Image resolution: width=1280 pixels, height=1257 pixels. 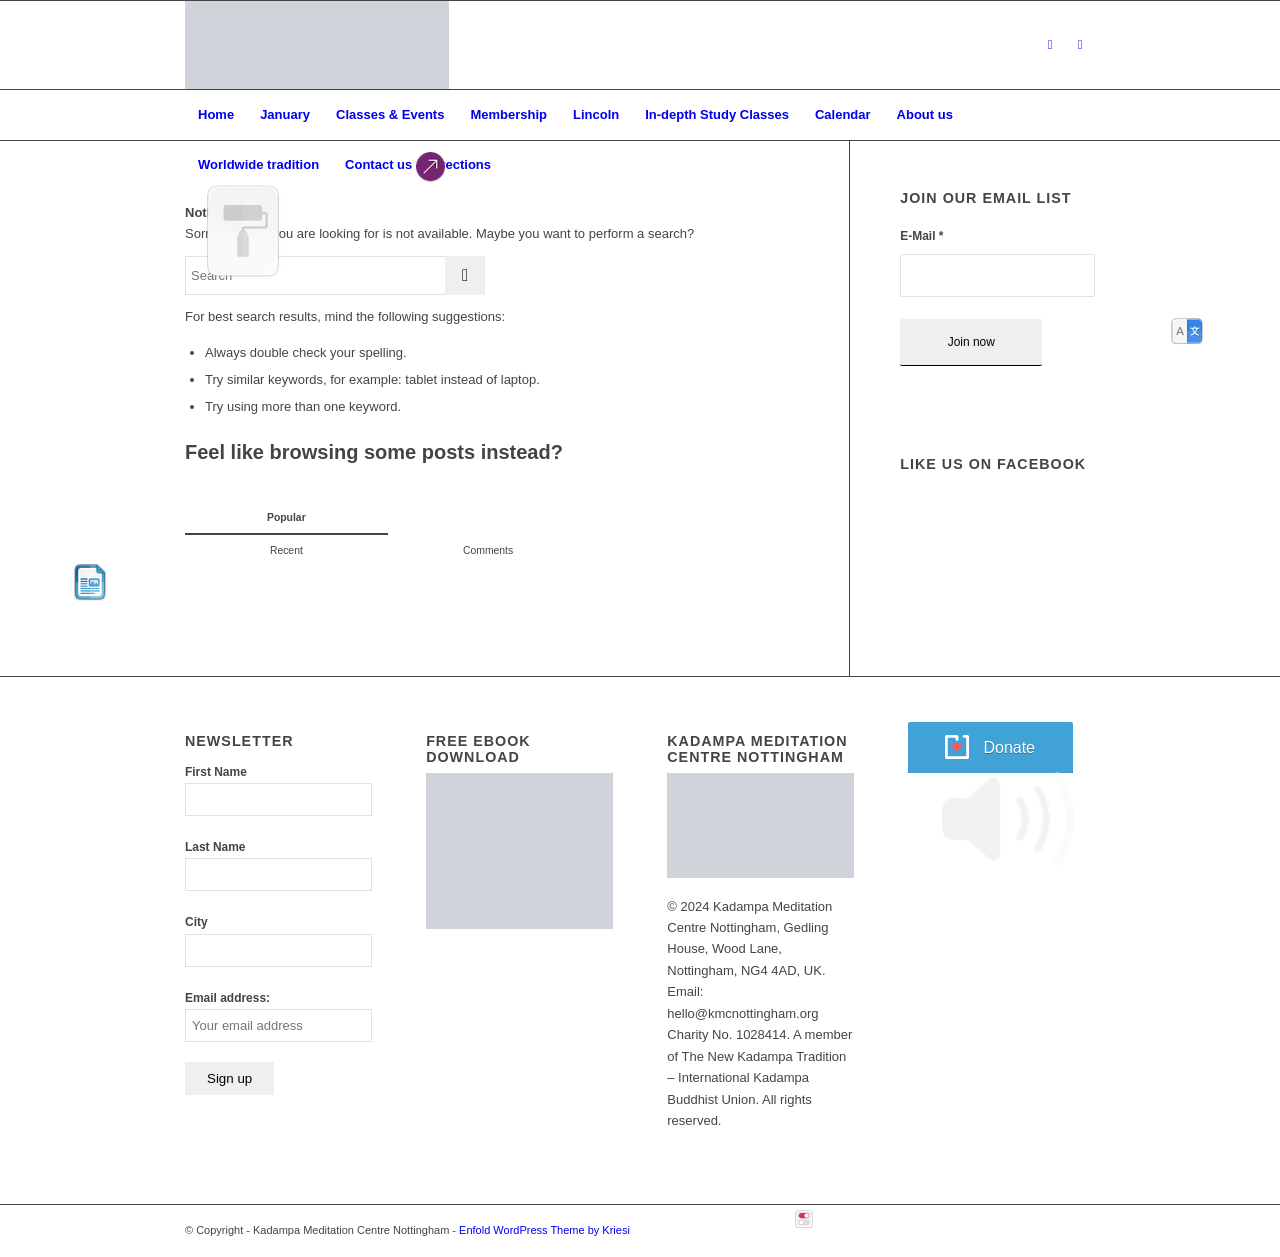 What do you see at coordinates (1008, 819) in the screenshot?
I see `adjust system volume level` at bounding box center [1008, 819].